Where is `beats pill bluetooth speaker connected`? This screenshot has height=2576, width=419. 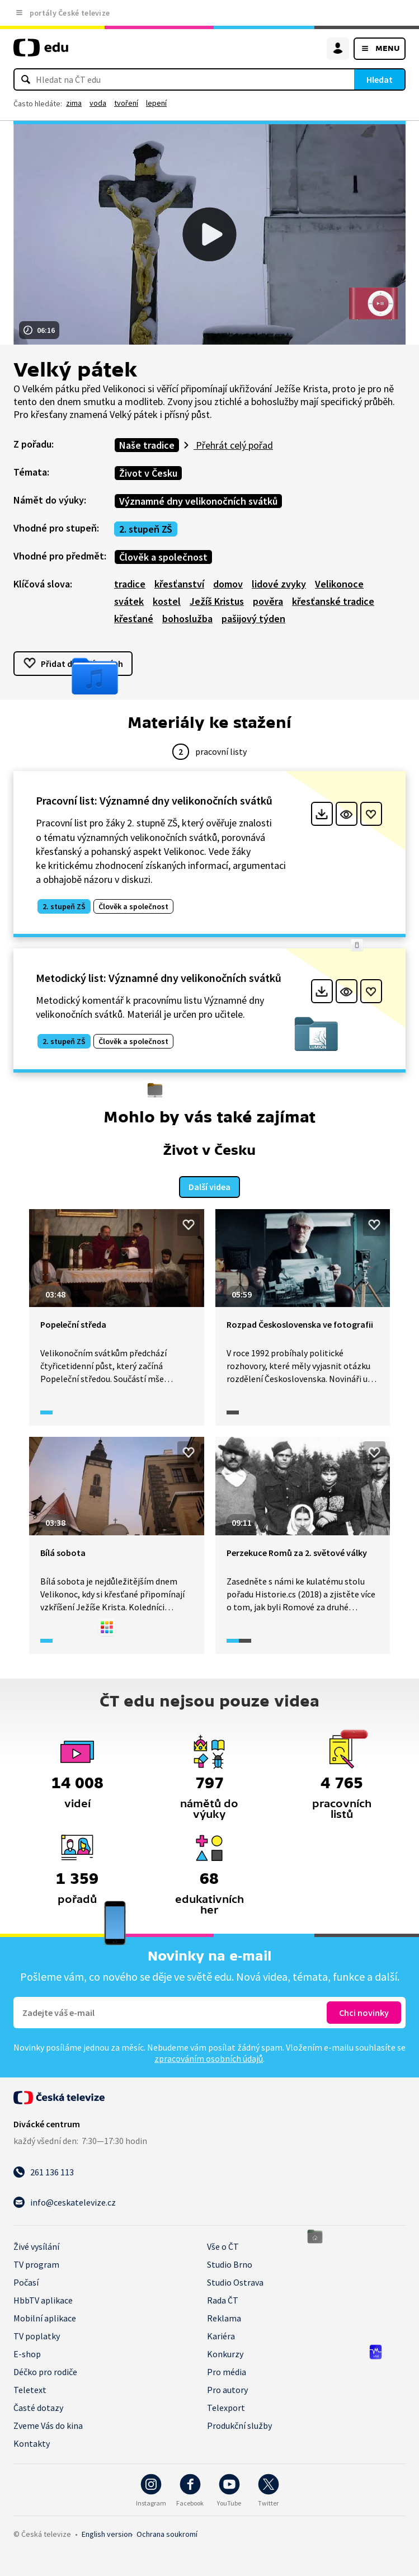 beats pill bluetooth speaker connected is located at coordinates (354, 1734).